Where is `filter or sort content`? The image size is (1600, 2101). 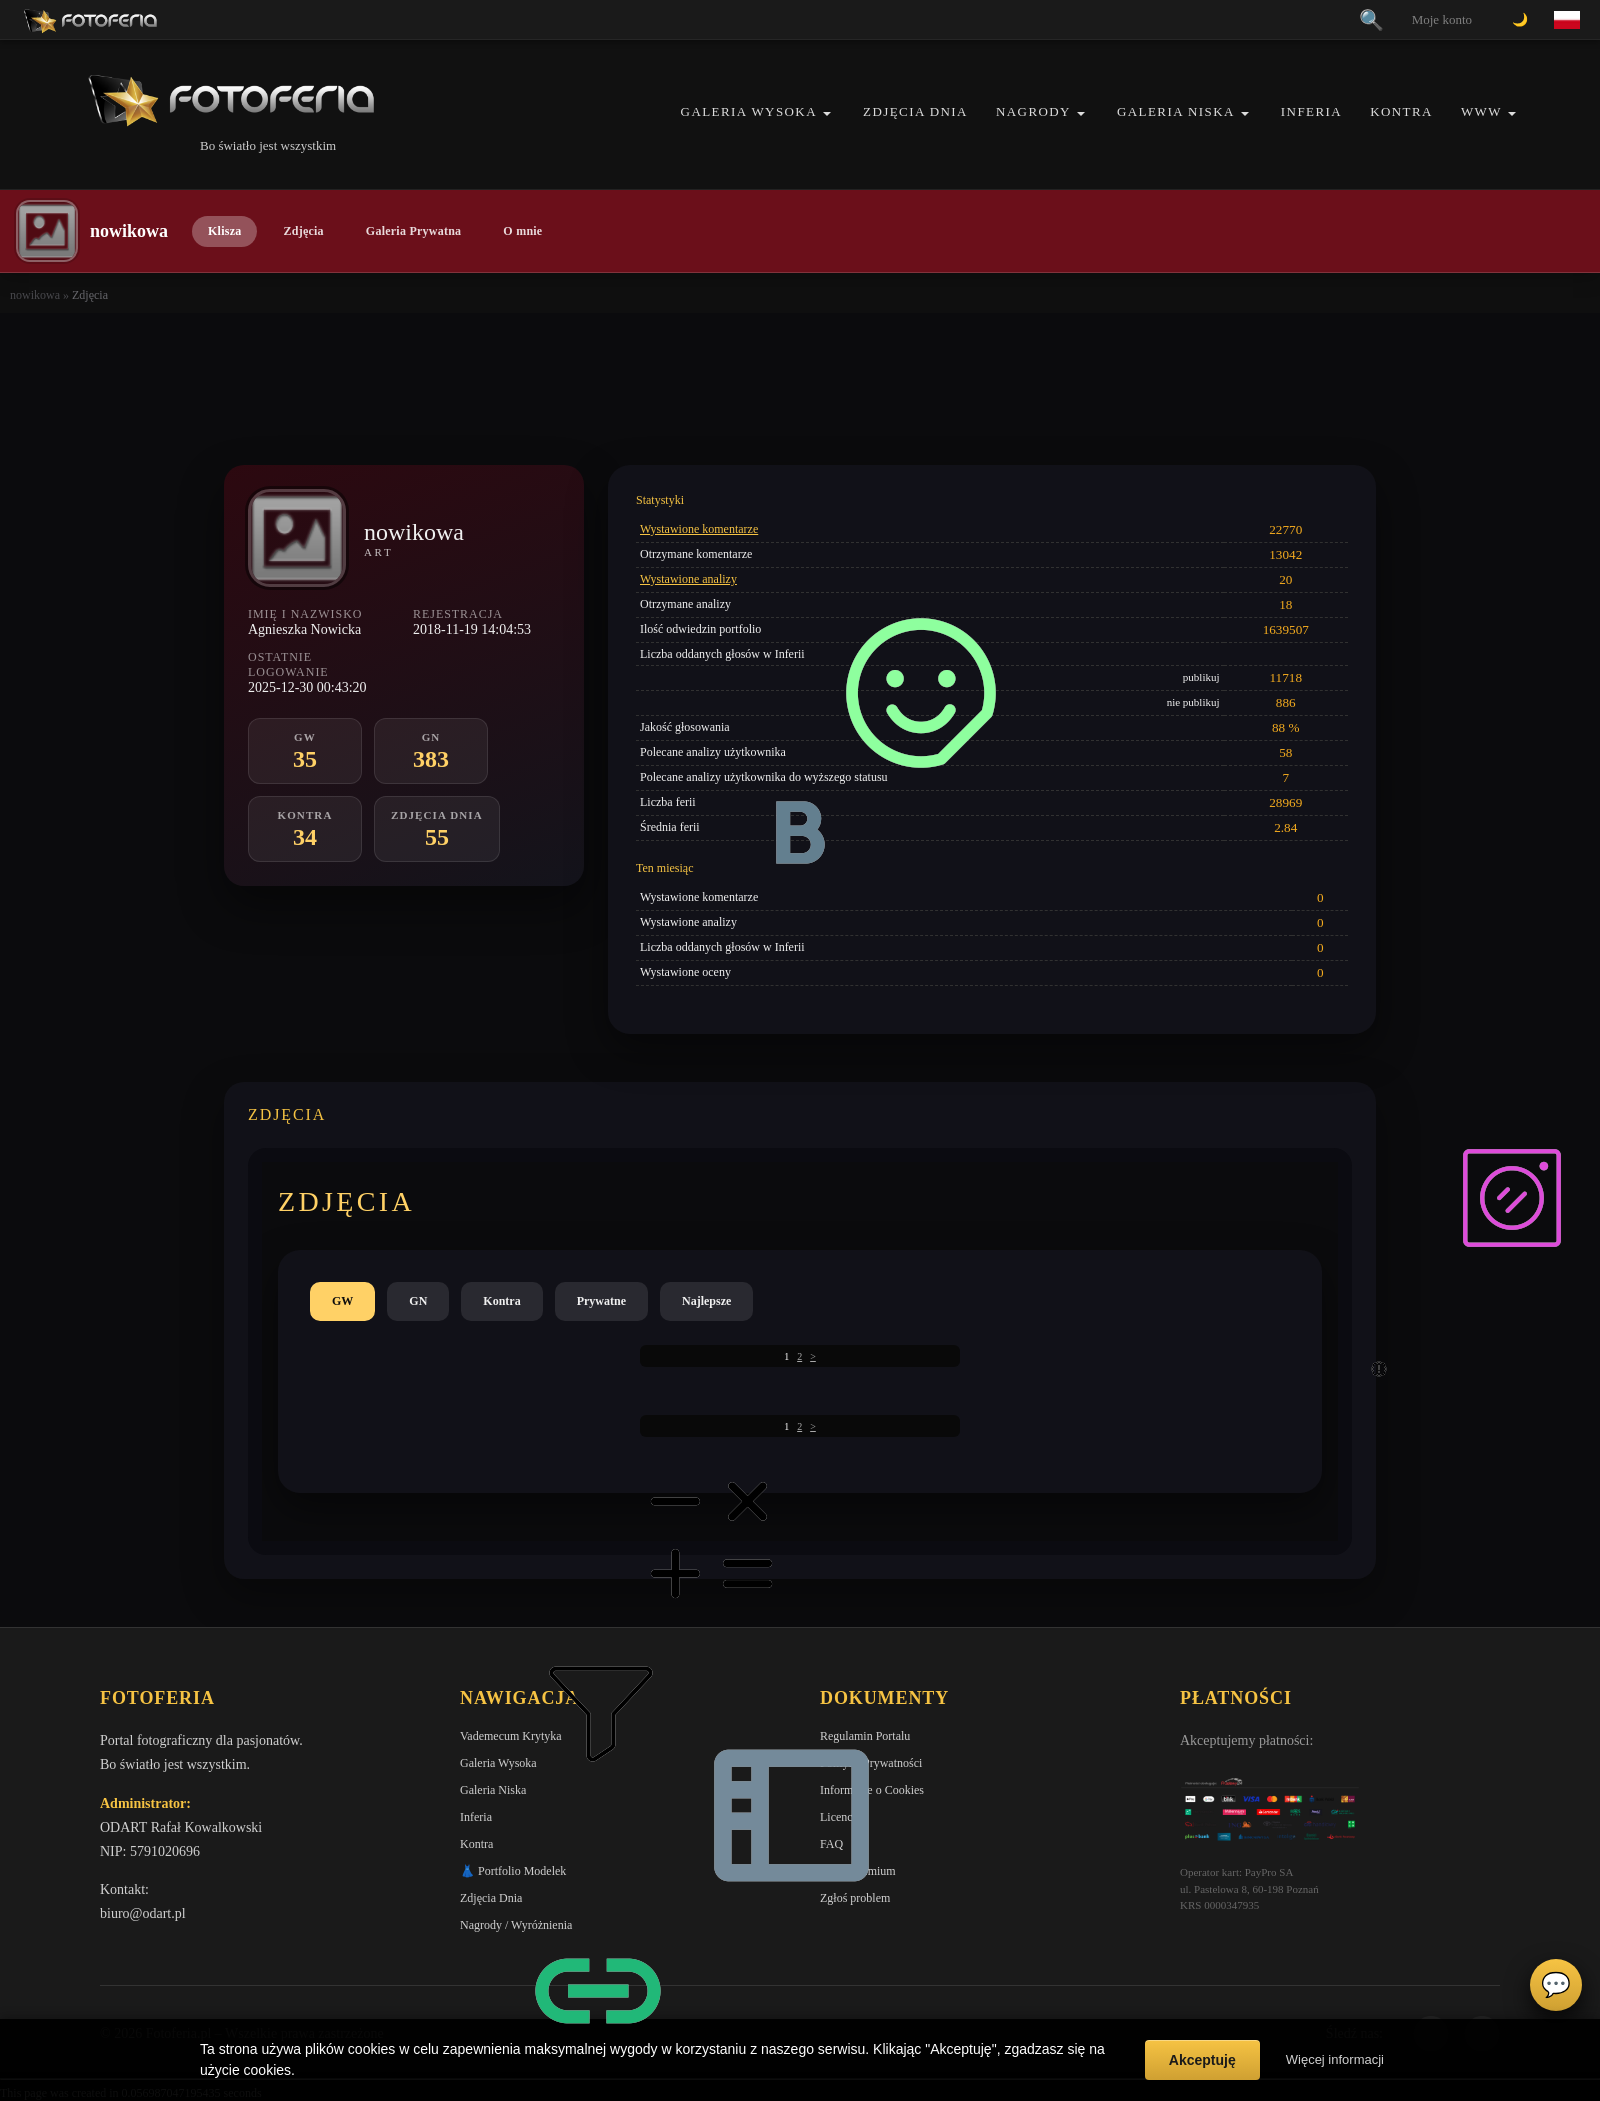 filter or sort content is located at coordinates (601, 1710).